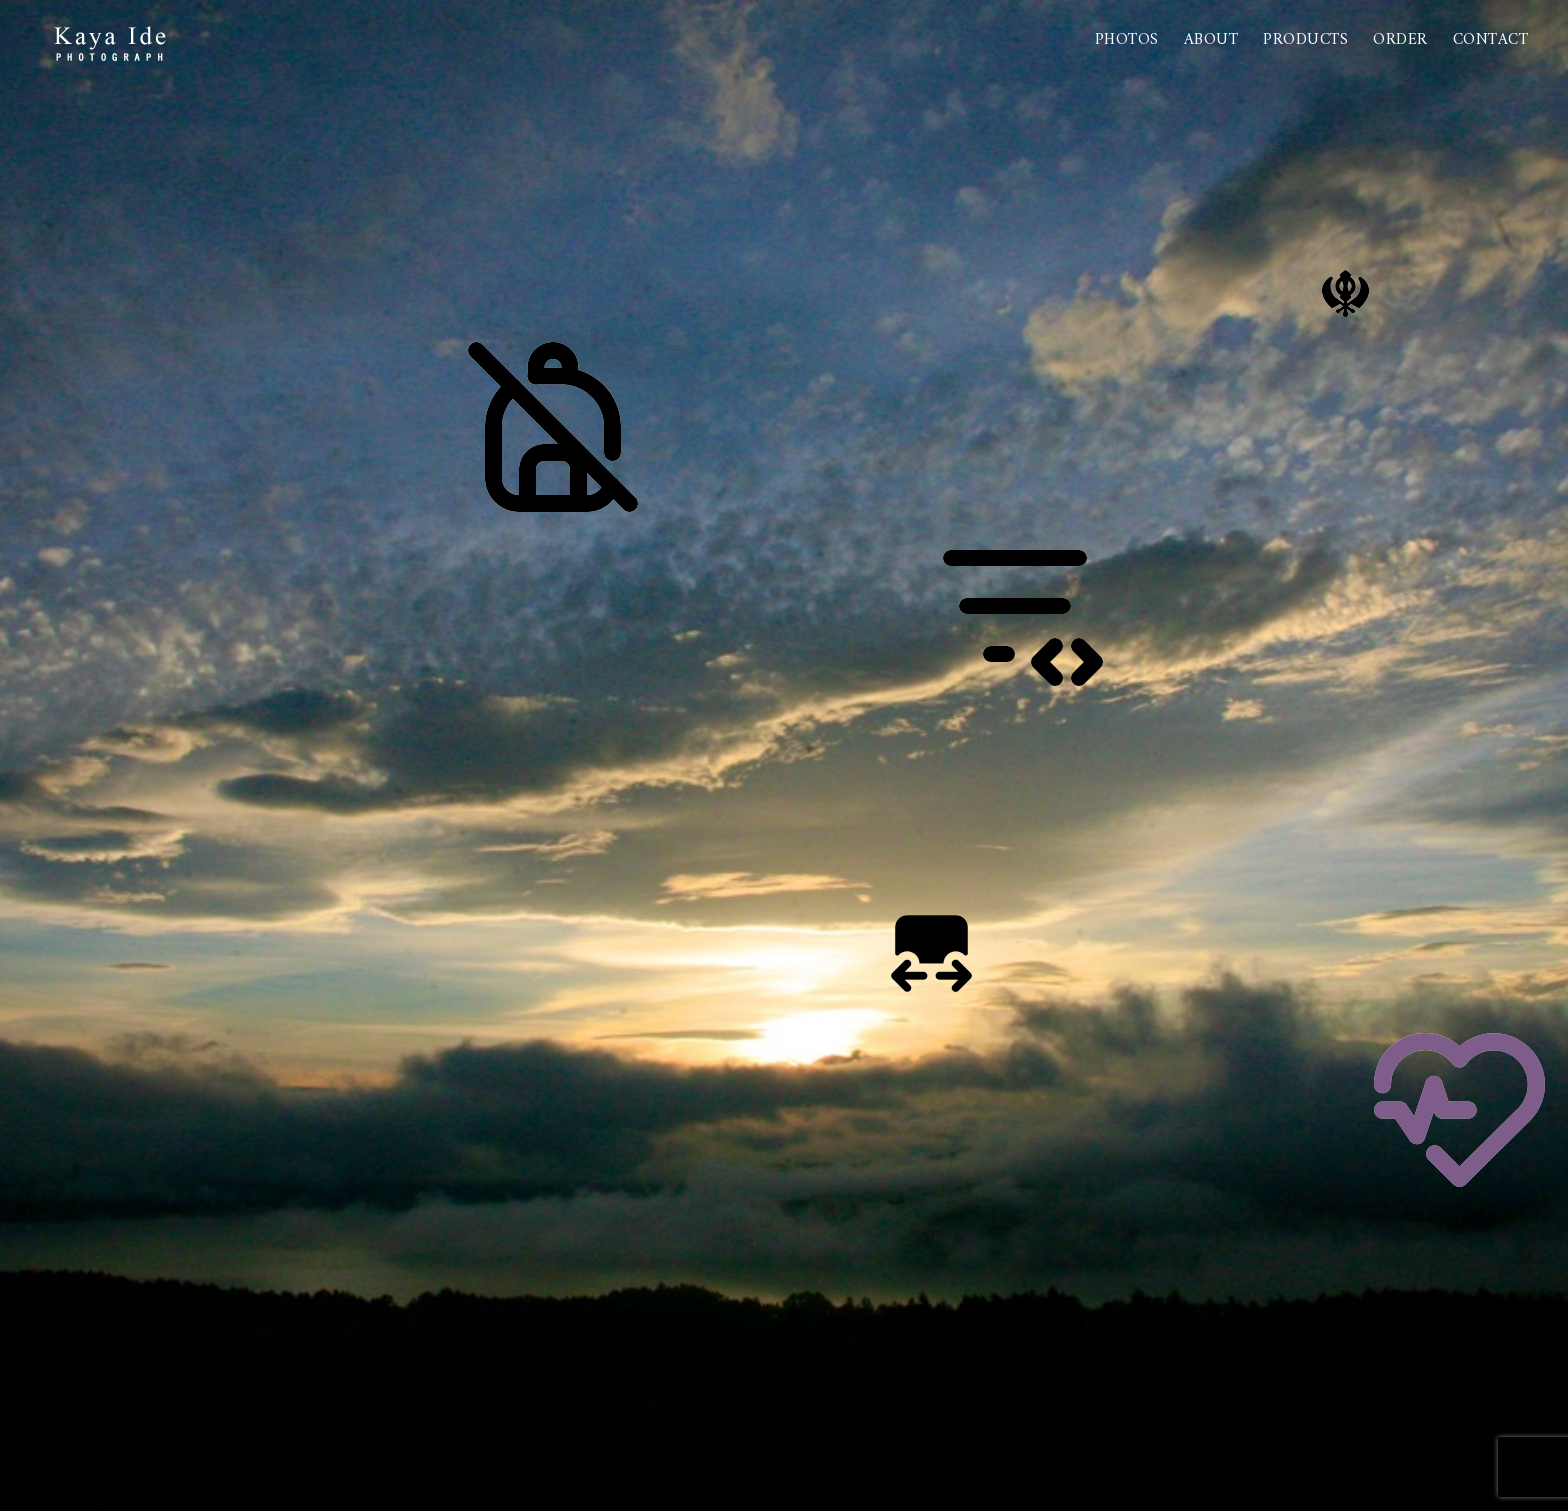  What do you see at coordinates (931, 951) in the screenshot?
I see `auto-fit content to available width` at bounding box center [931, 951].